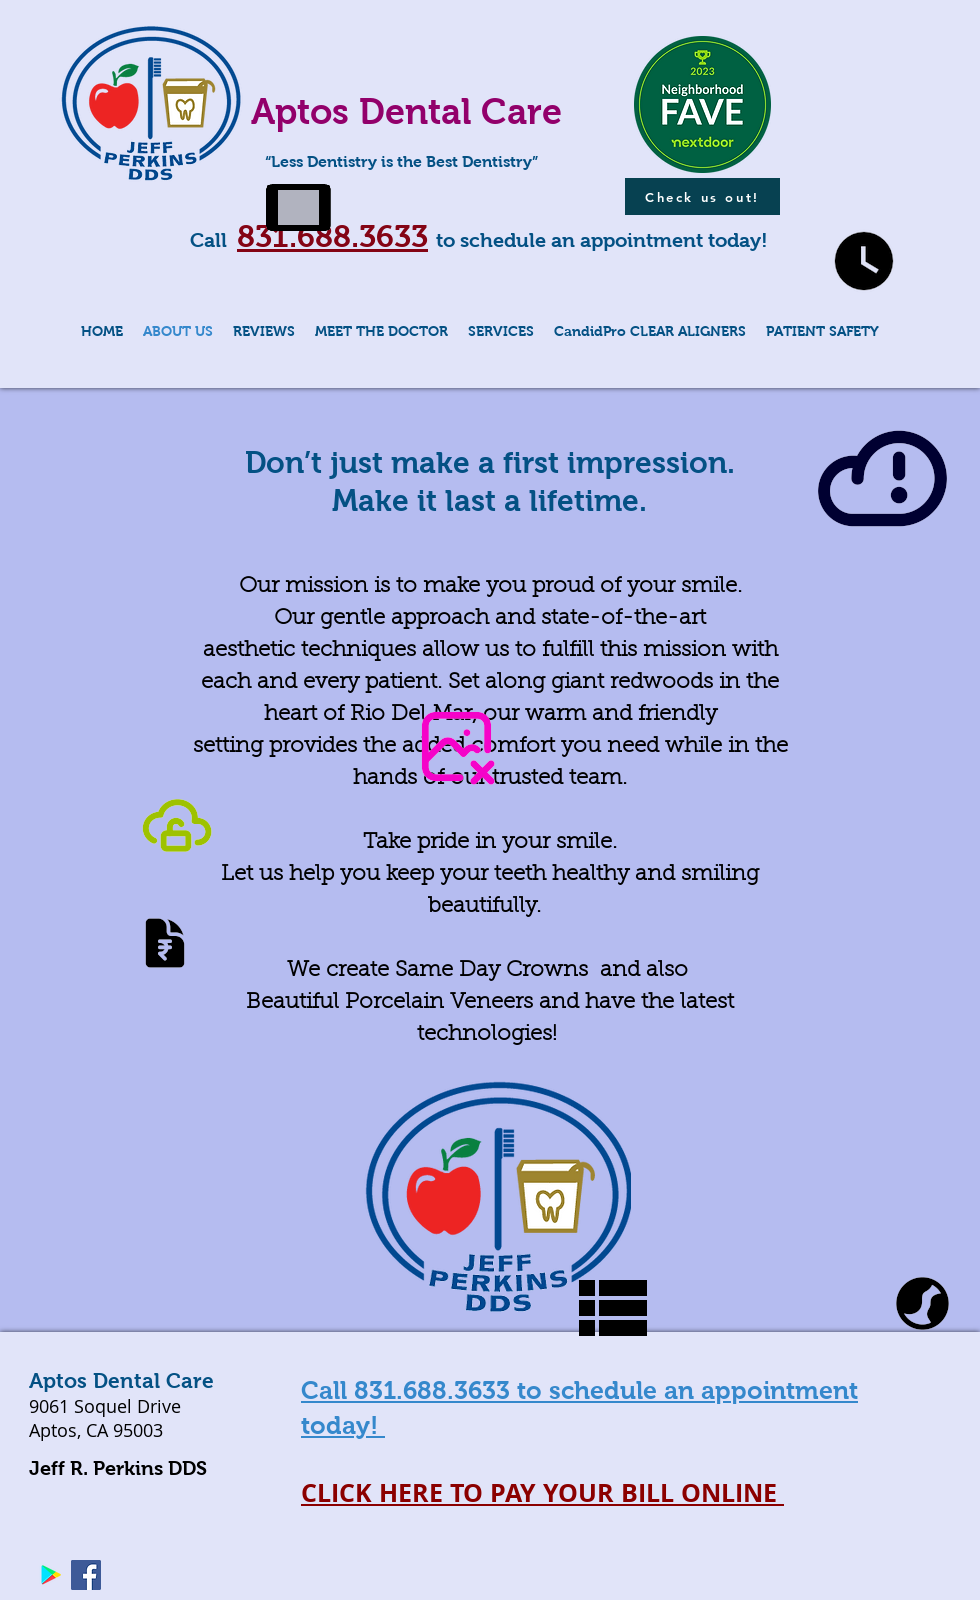  I want to click on switch to global or worldwide view, so click(922, 1303).